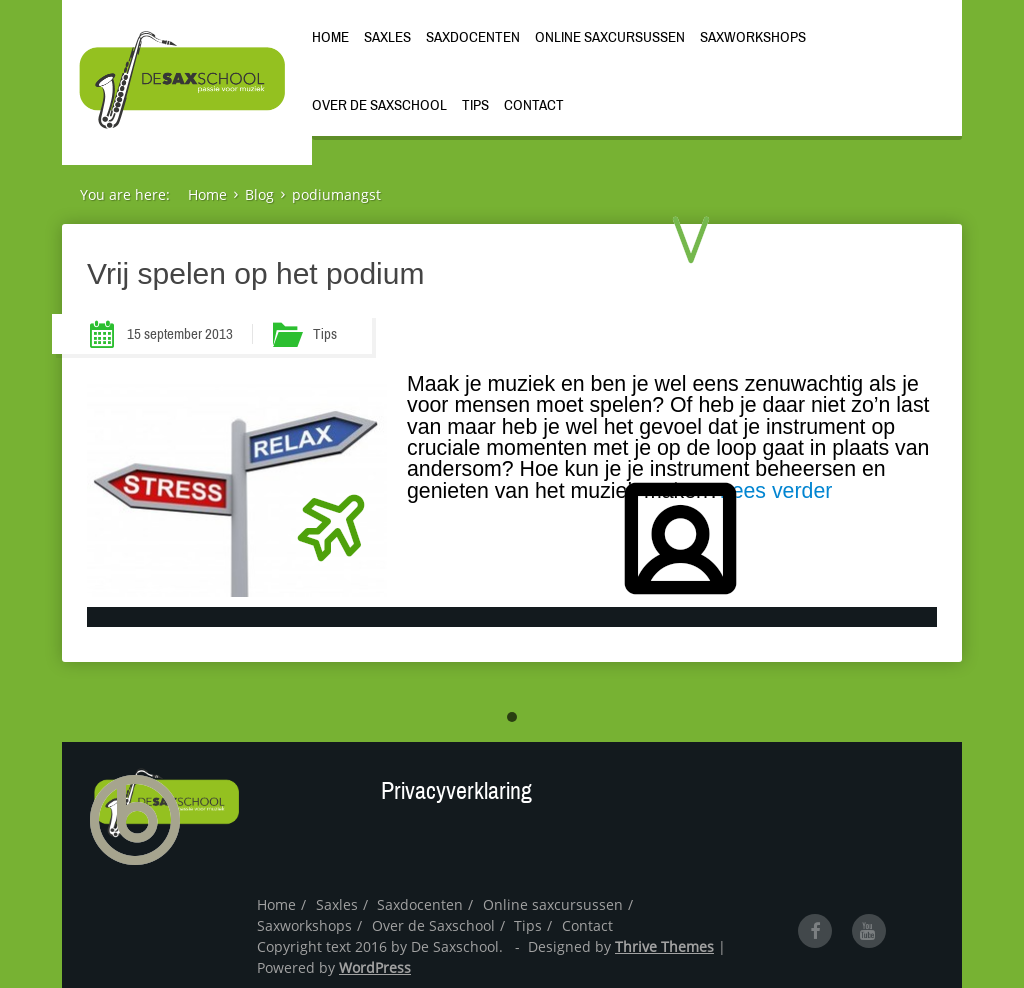  I want to click on access travel or flight booking, so click(331, 528).